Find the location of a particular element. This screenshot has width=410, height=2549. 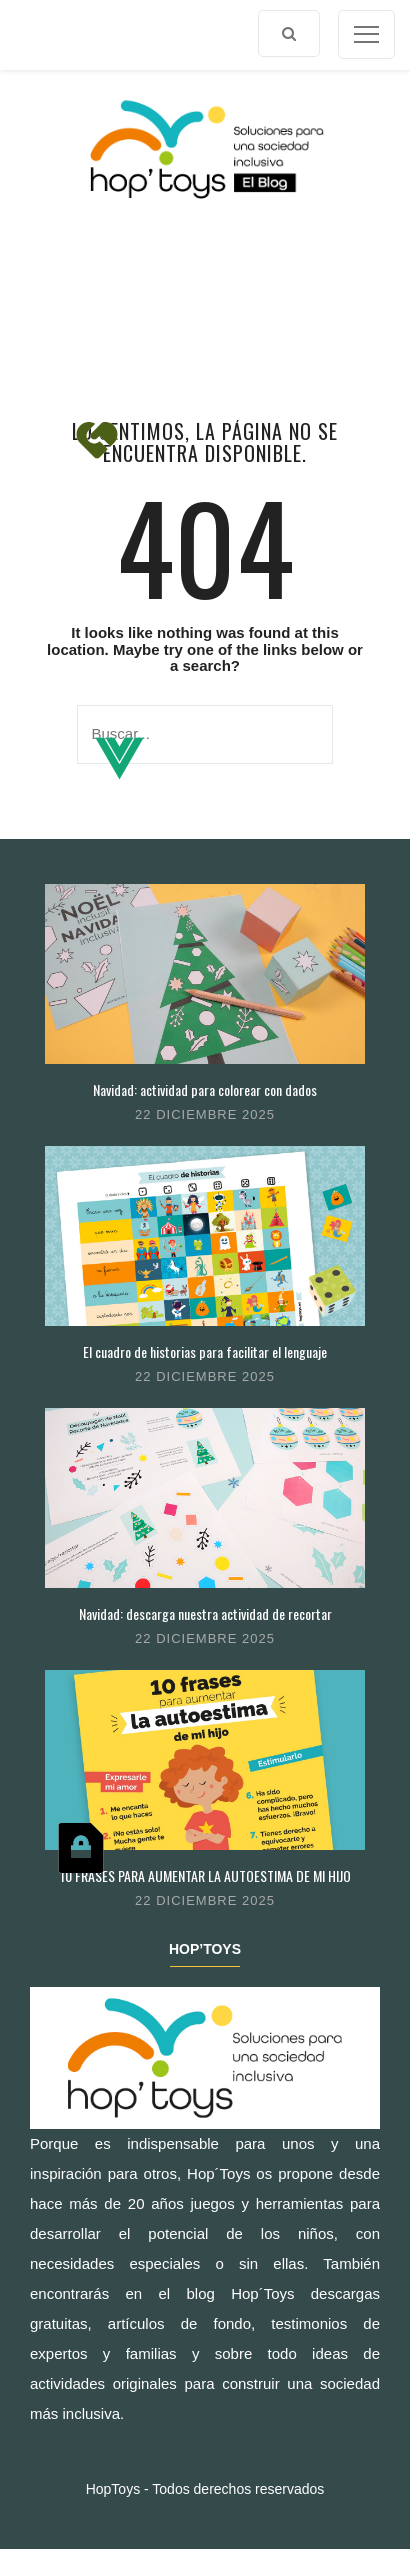

vue.js framework logo is located at coordinates (119, 757).